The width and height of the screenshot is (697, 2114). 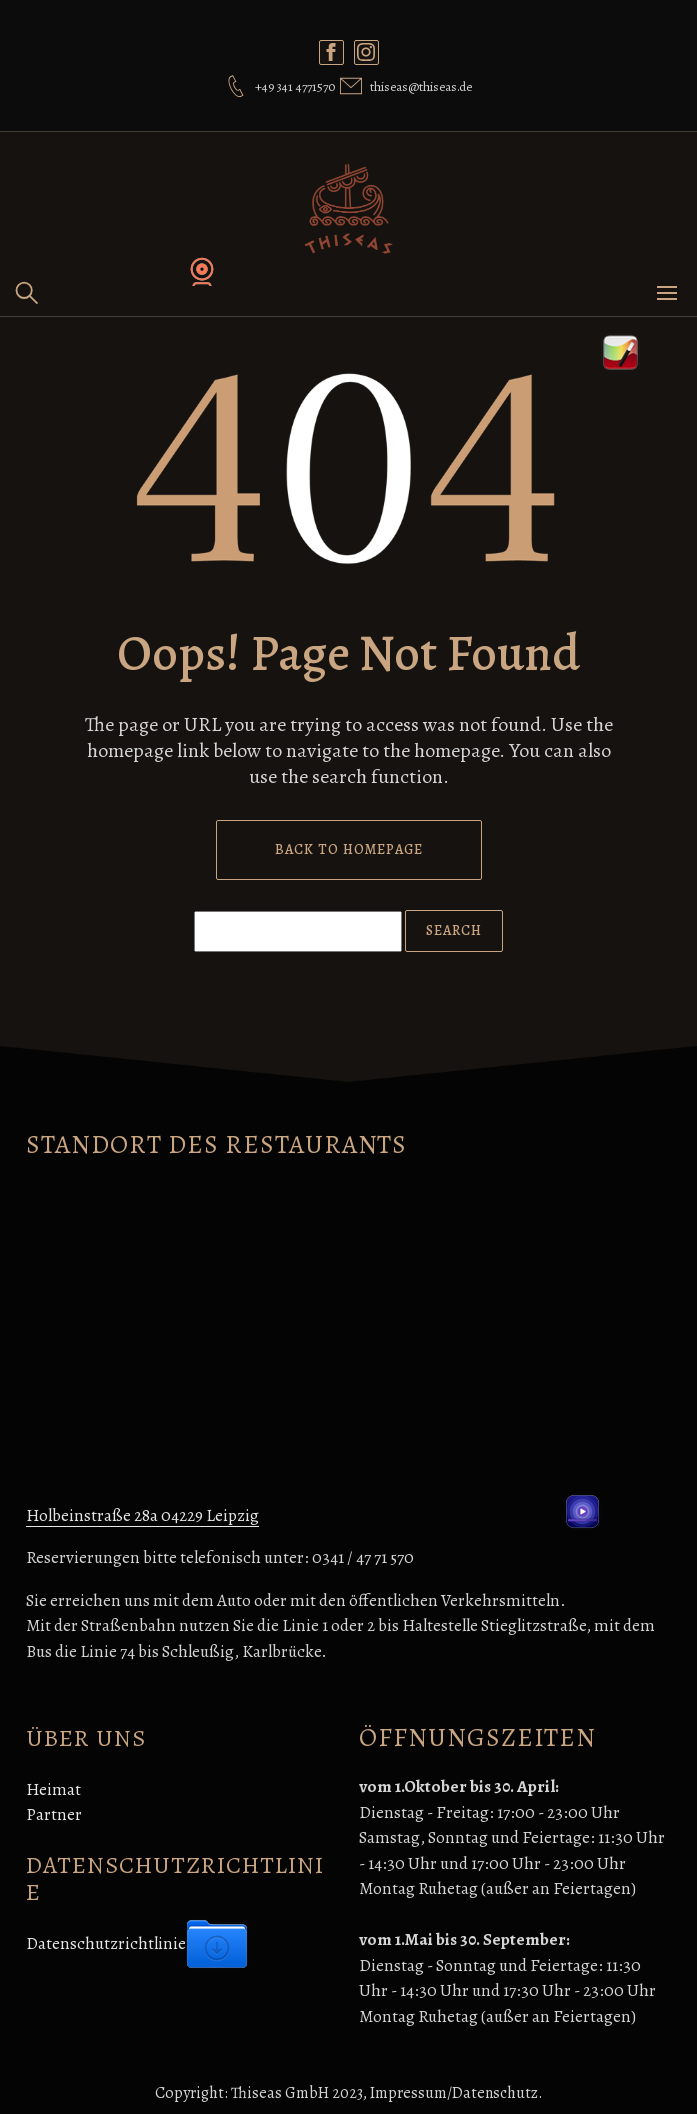 What do you see at coordinates (202, 271) in the screenshot?
I see `access webcam settings` at bounding box center [202, 271].